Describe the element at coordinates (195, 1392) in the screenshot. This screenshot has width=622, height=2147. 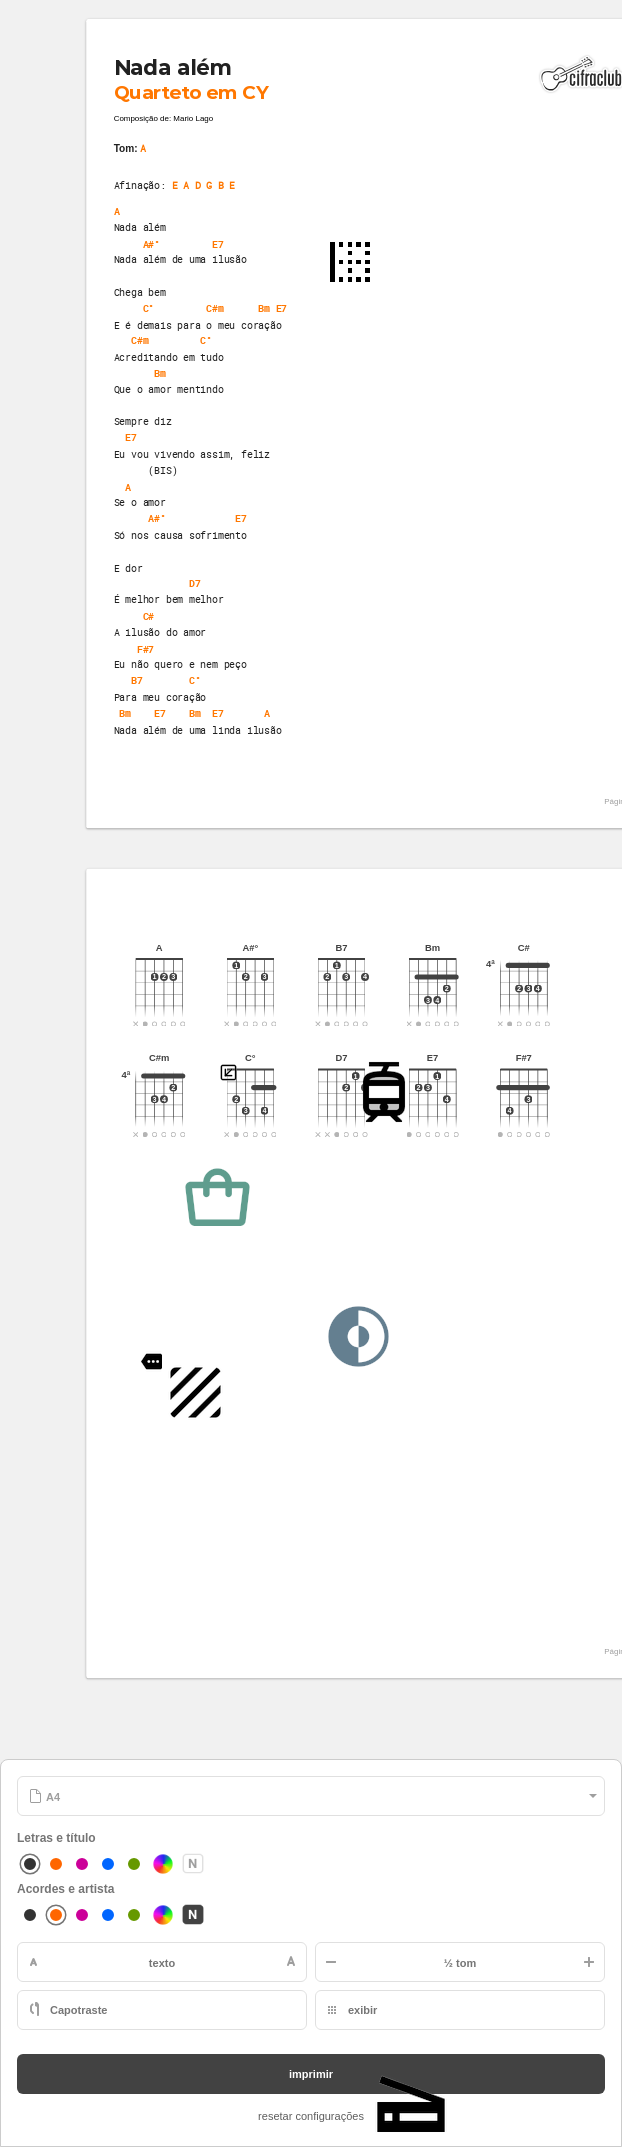
I see `apply a texture or pattern overlay` at that location.